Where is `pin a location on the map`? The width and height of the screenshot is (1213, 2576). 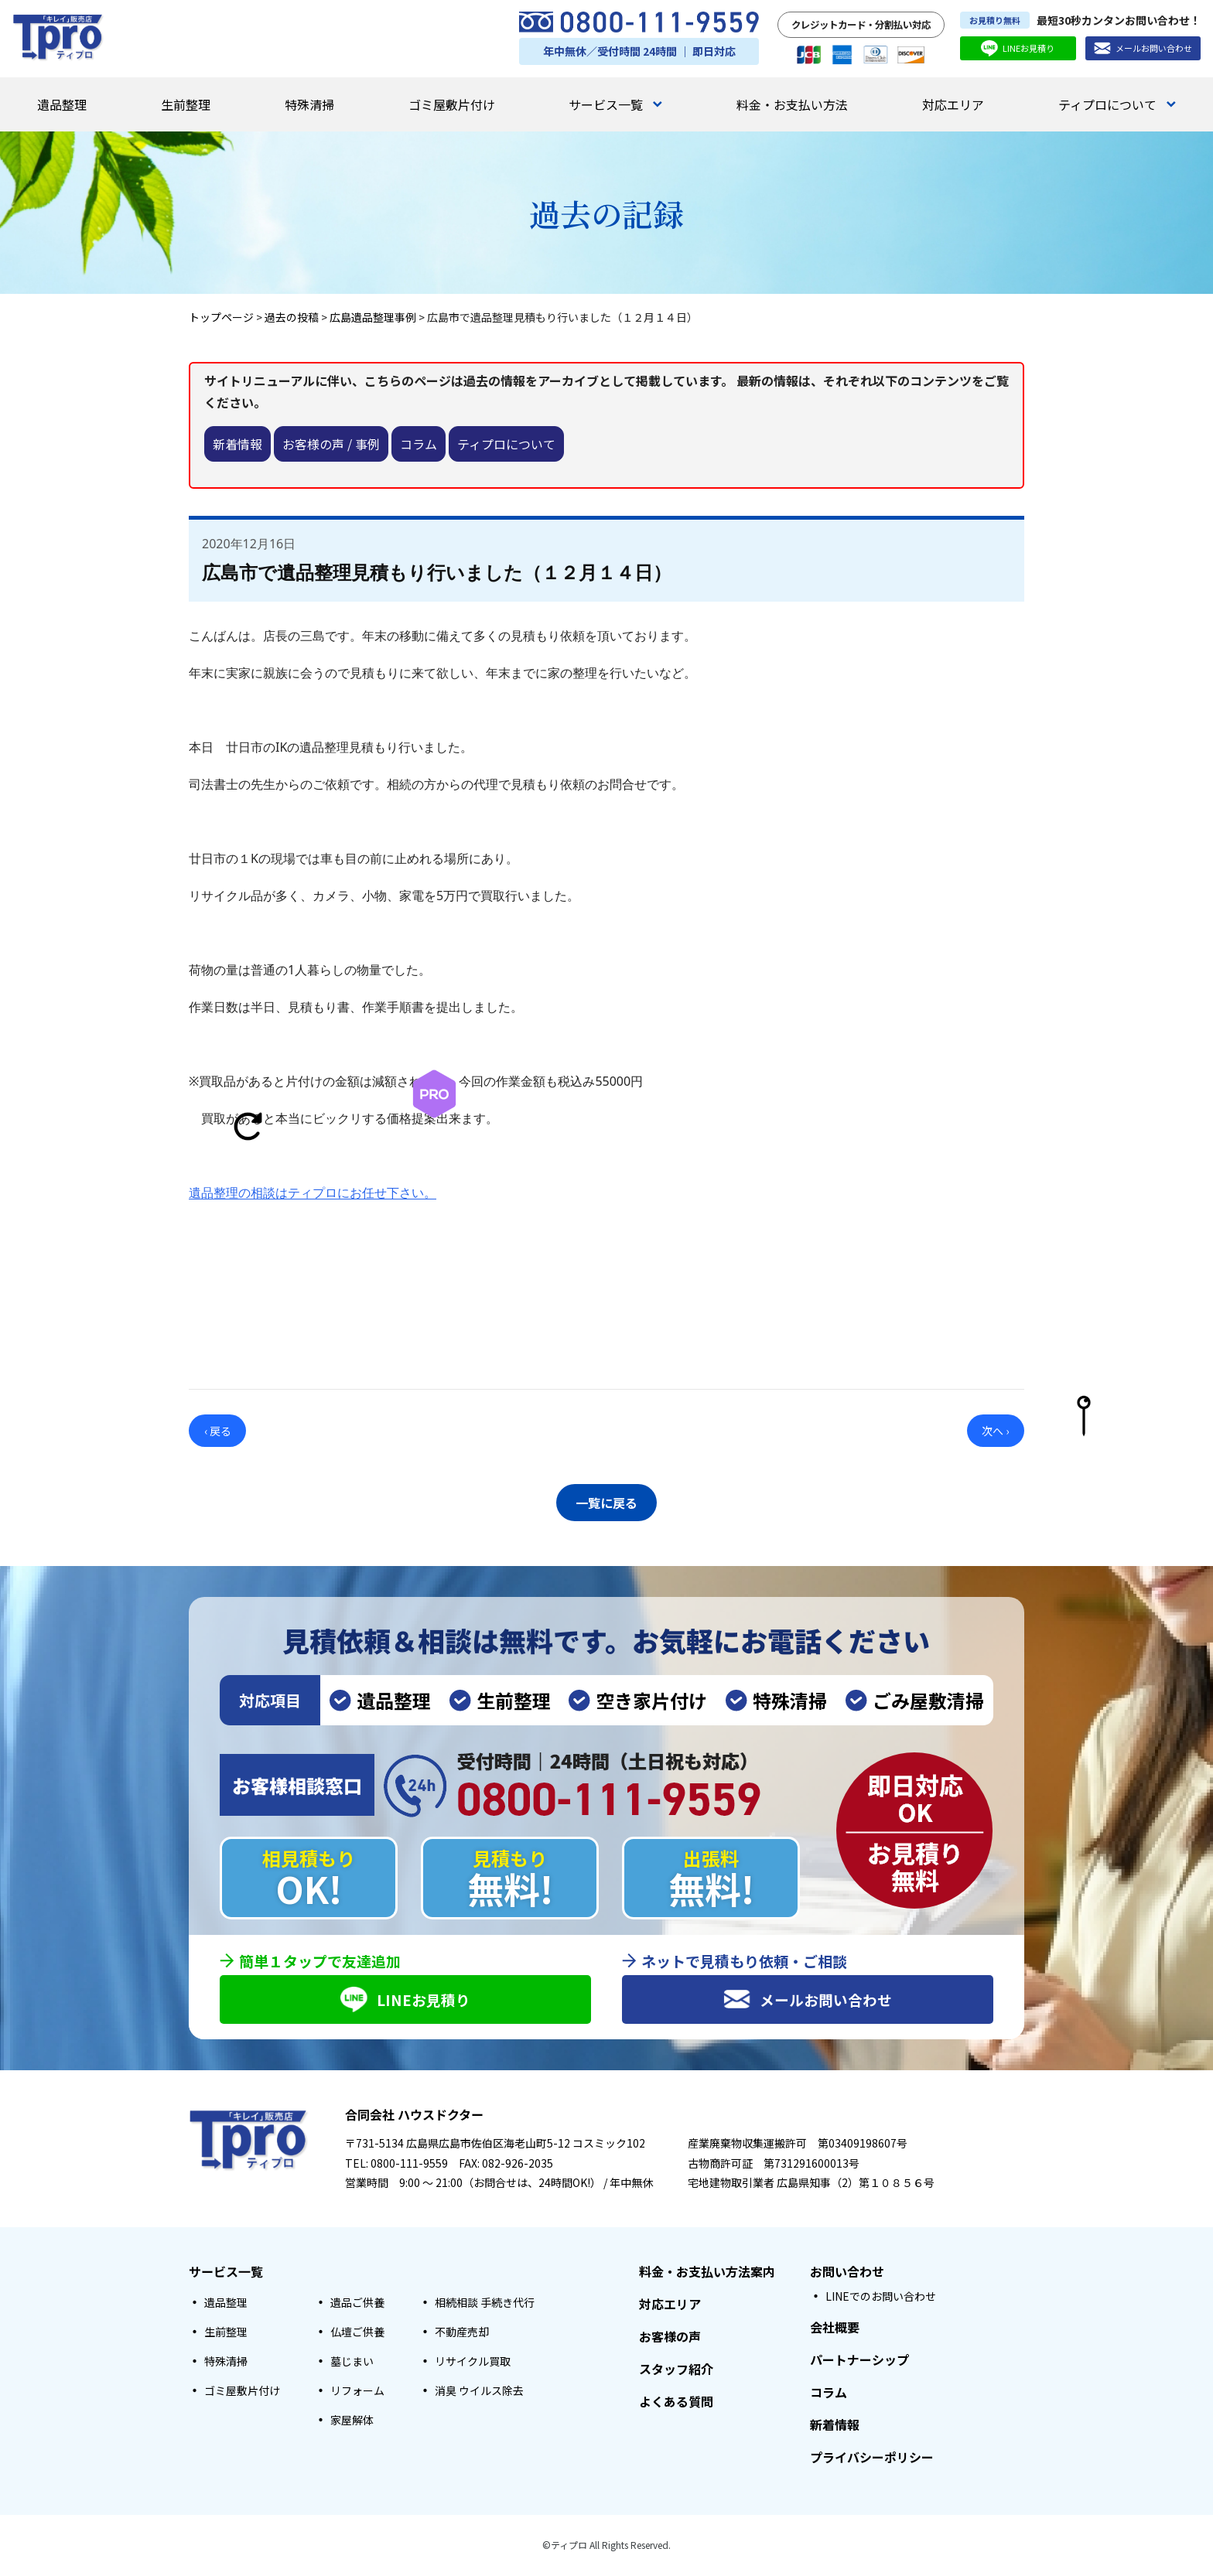
pin a location on the map is located at coordinates (1084, 1416).